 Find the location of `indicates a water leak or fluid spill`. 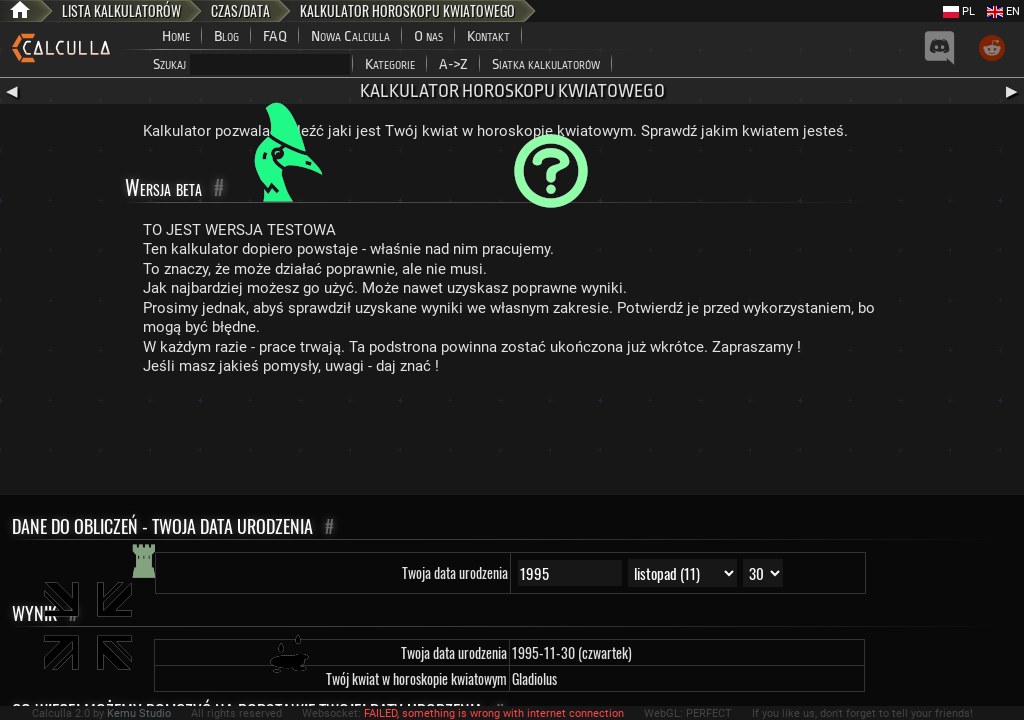

indicates a water leak or fluid spill is located at coordinates (289, 653).